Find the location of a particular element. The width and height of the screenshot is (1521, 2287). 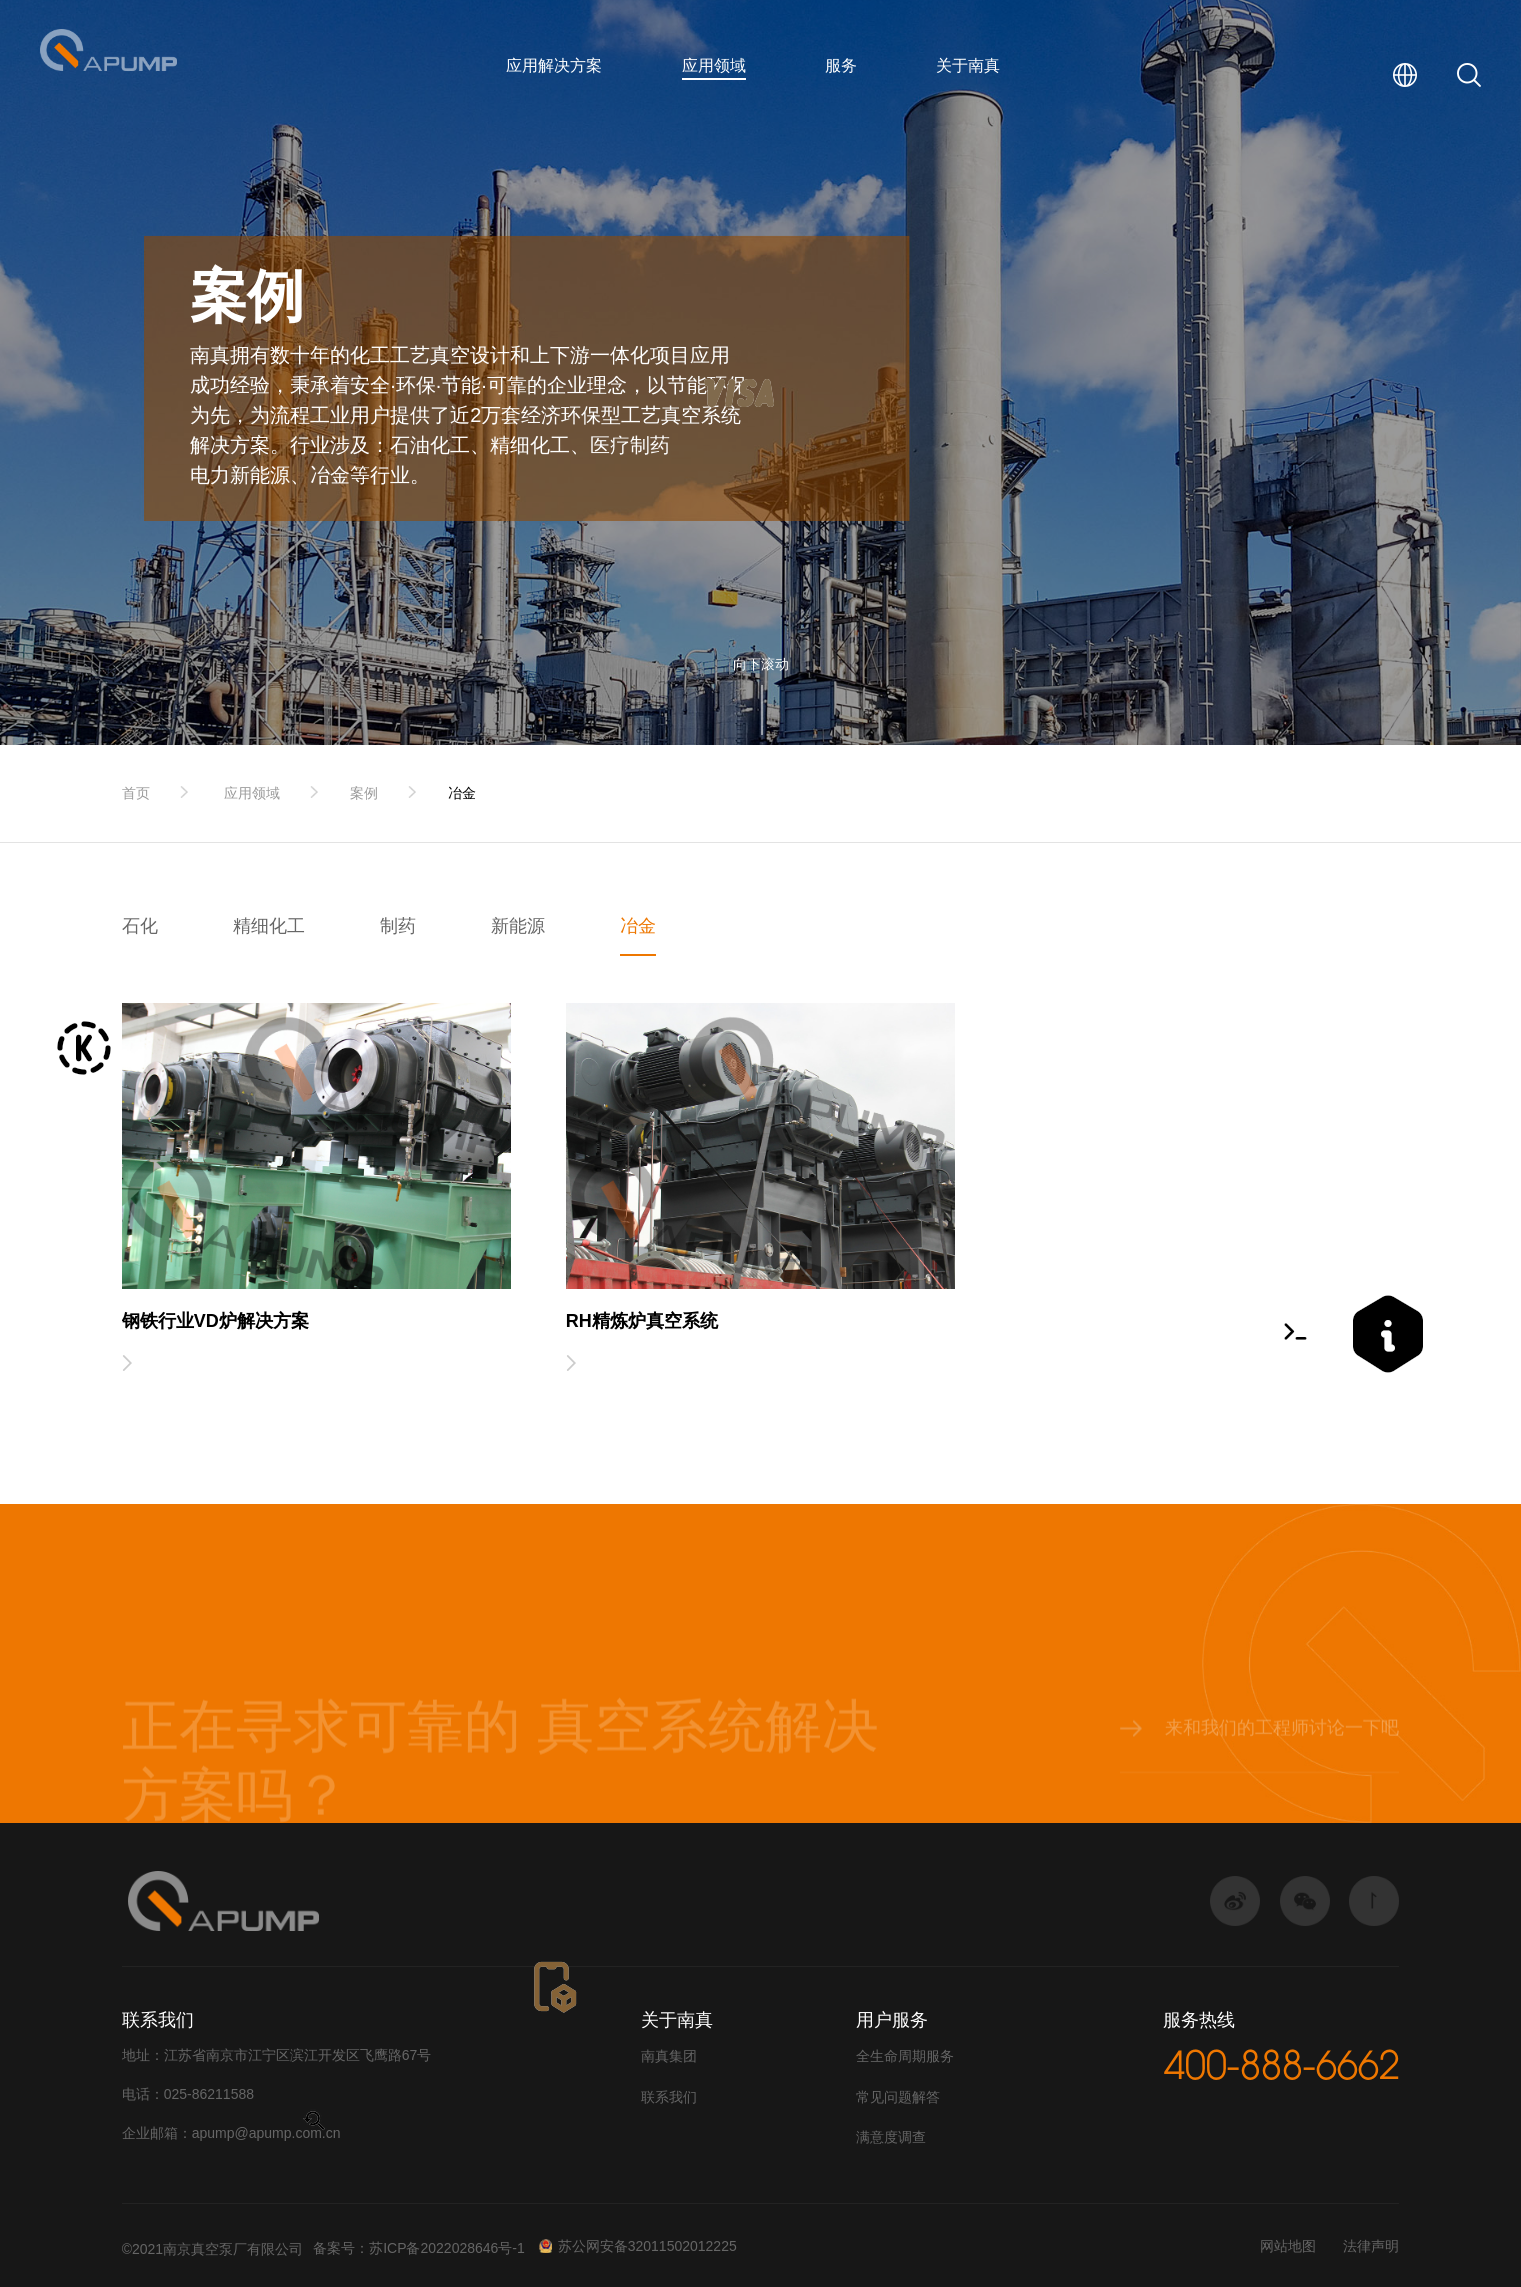

indicates visa card payment option is located at coordinates (739, 393).